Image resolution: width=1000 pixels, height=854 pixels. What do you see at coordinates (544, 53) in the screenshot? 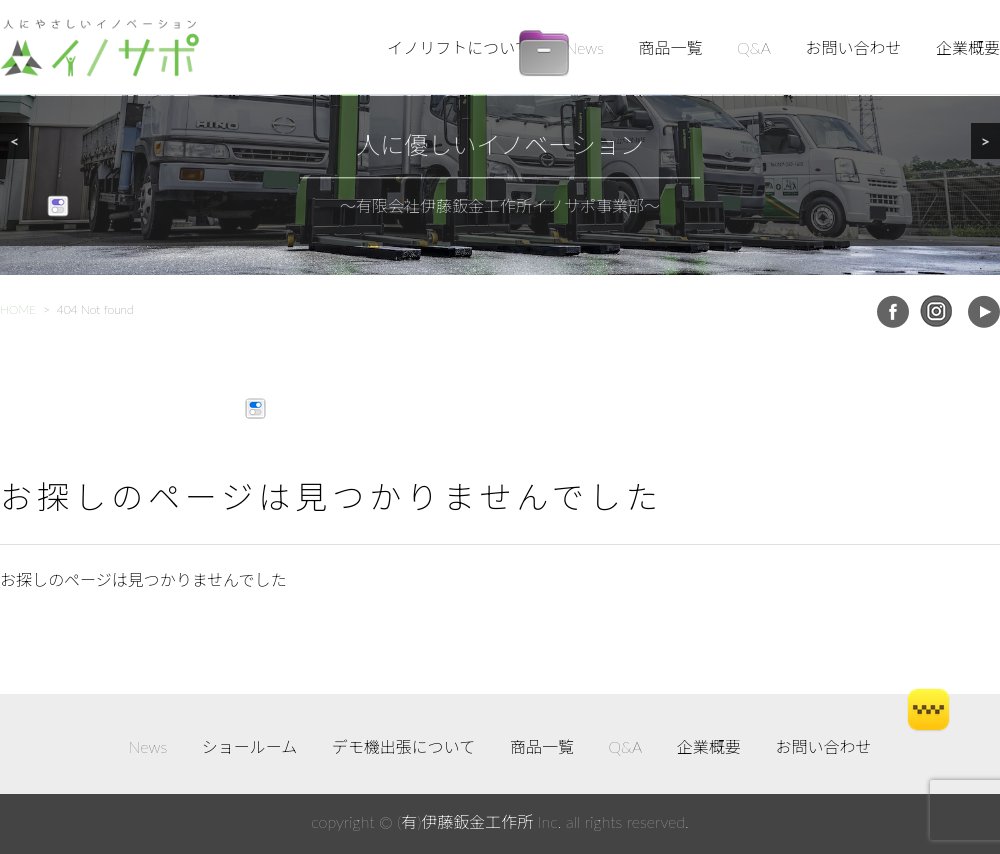
I see `open the nautilus file manager` at bounding box center [544, 53].